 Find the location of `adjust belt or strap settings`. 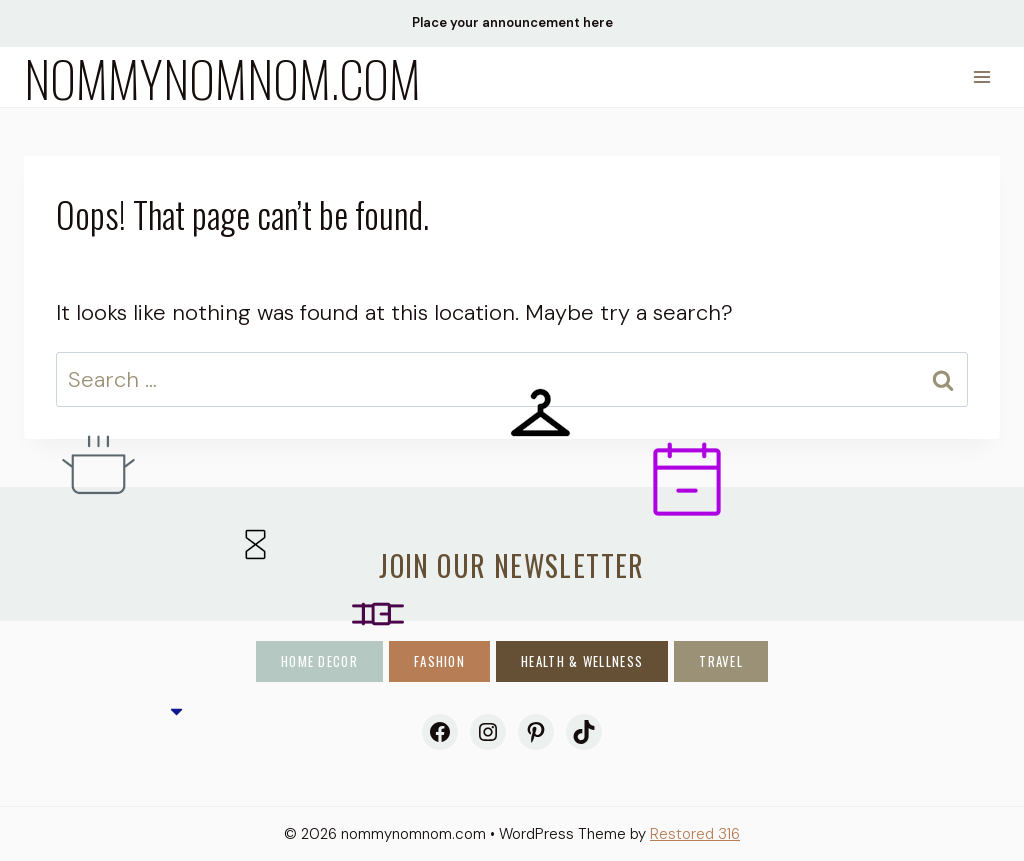

adjust belt or strap settings is located at coordinates (378, 614).